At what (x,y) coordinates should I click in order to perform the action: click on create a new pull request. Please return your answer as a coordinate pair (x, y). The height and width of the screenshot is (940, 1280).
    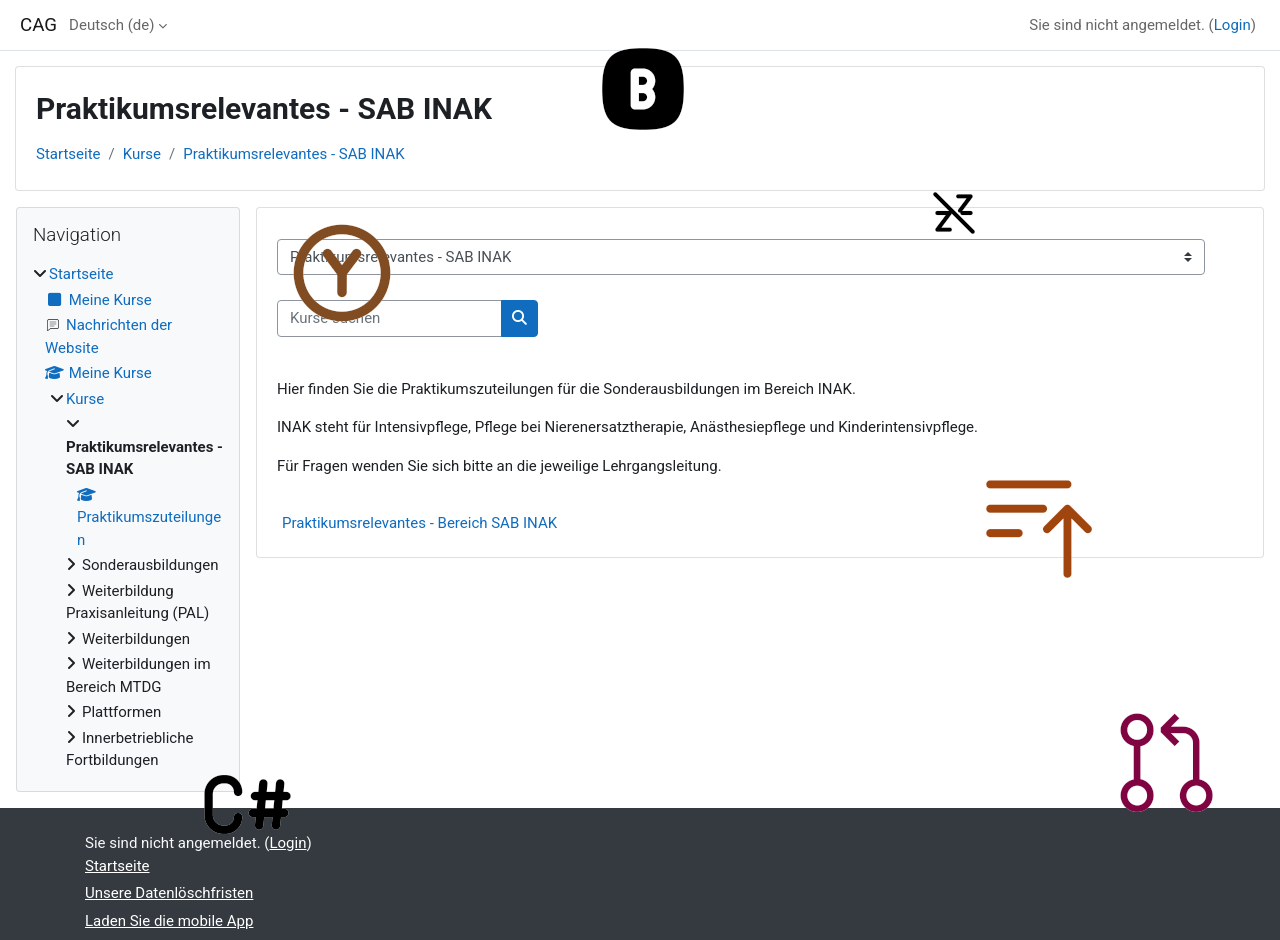
    Looking at the image, I should click on (1166, 759).